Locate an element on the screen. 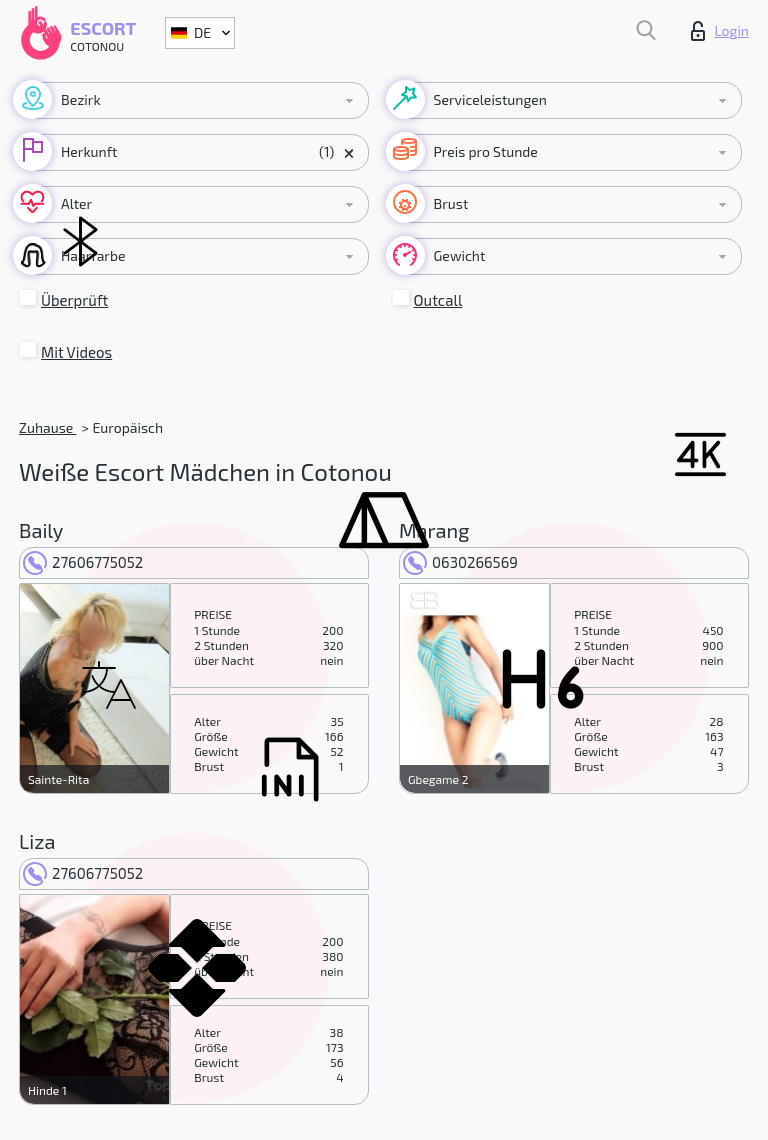 The image size is (768, 1140). indicates 4K video resolution quality is located at coordinates (700, 454).